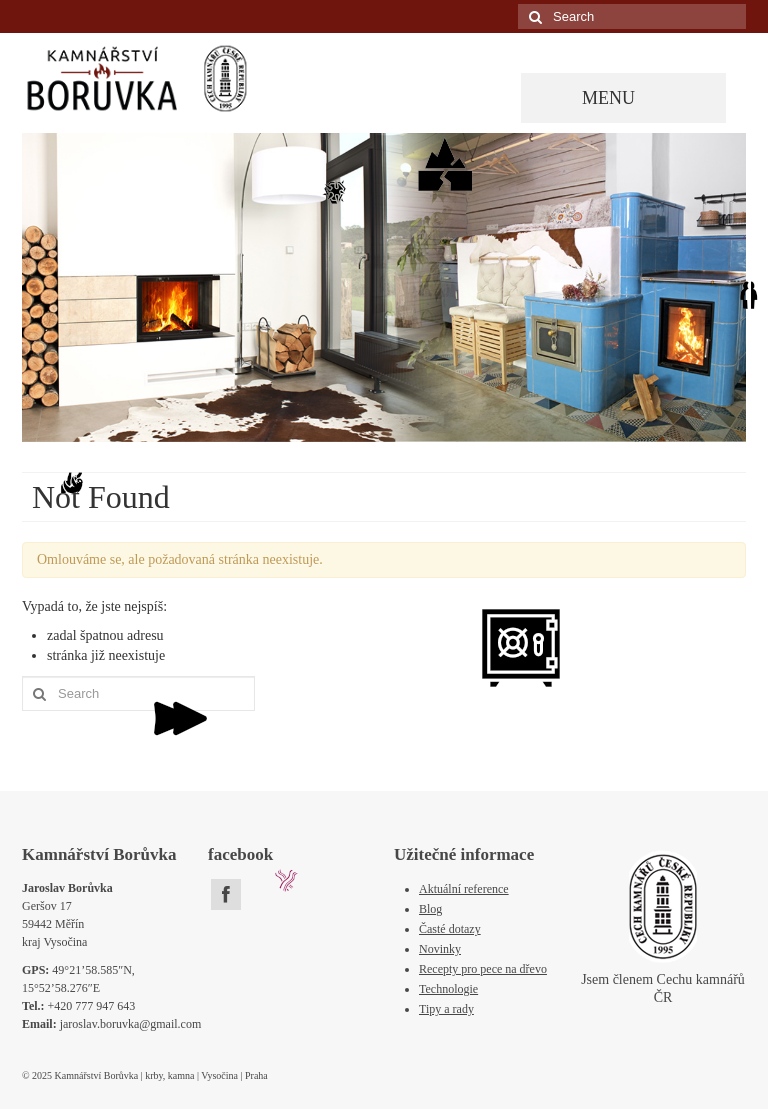 The image size is (768, 1109). What do you see at coordinates (445, 164) in the screenshot?
I see `explore valley or mountain terrain` at bounding box center [445, 164].